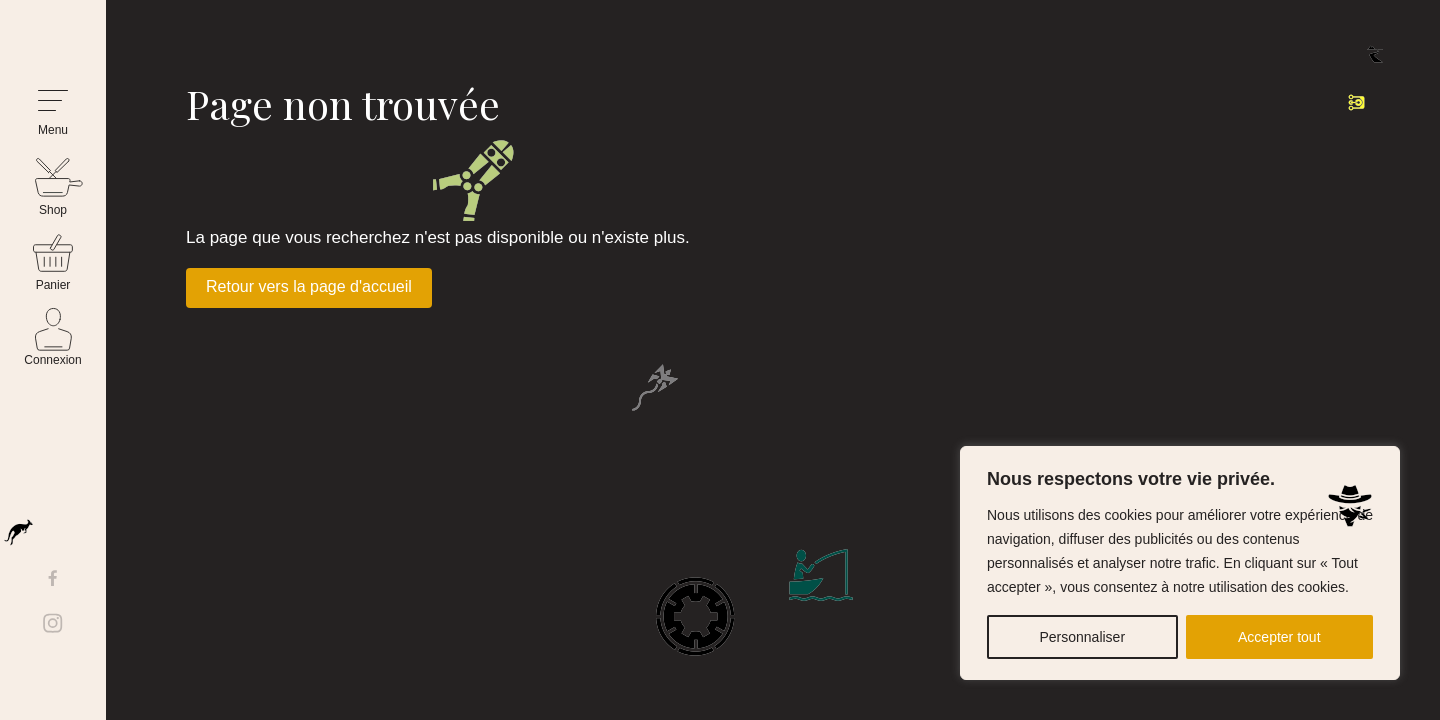  What do you see at coordinates (655, 387) in the screenshot?
I see `equip grappling hook ability` at bounding box center [655, 387].